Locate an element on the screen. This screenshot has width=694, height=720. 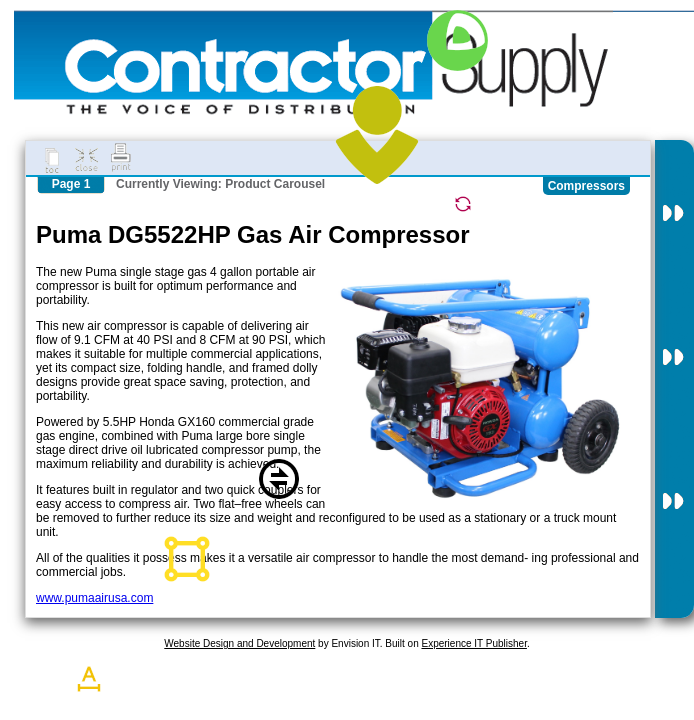
exchange or convert currency is located at coordinates (279, 479).